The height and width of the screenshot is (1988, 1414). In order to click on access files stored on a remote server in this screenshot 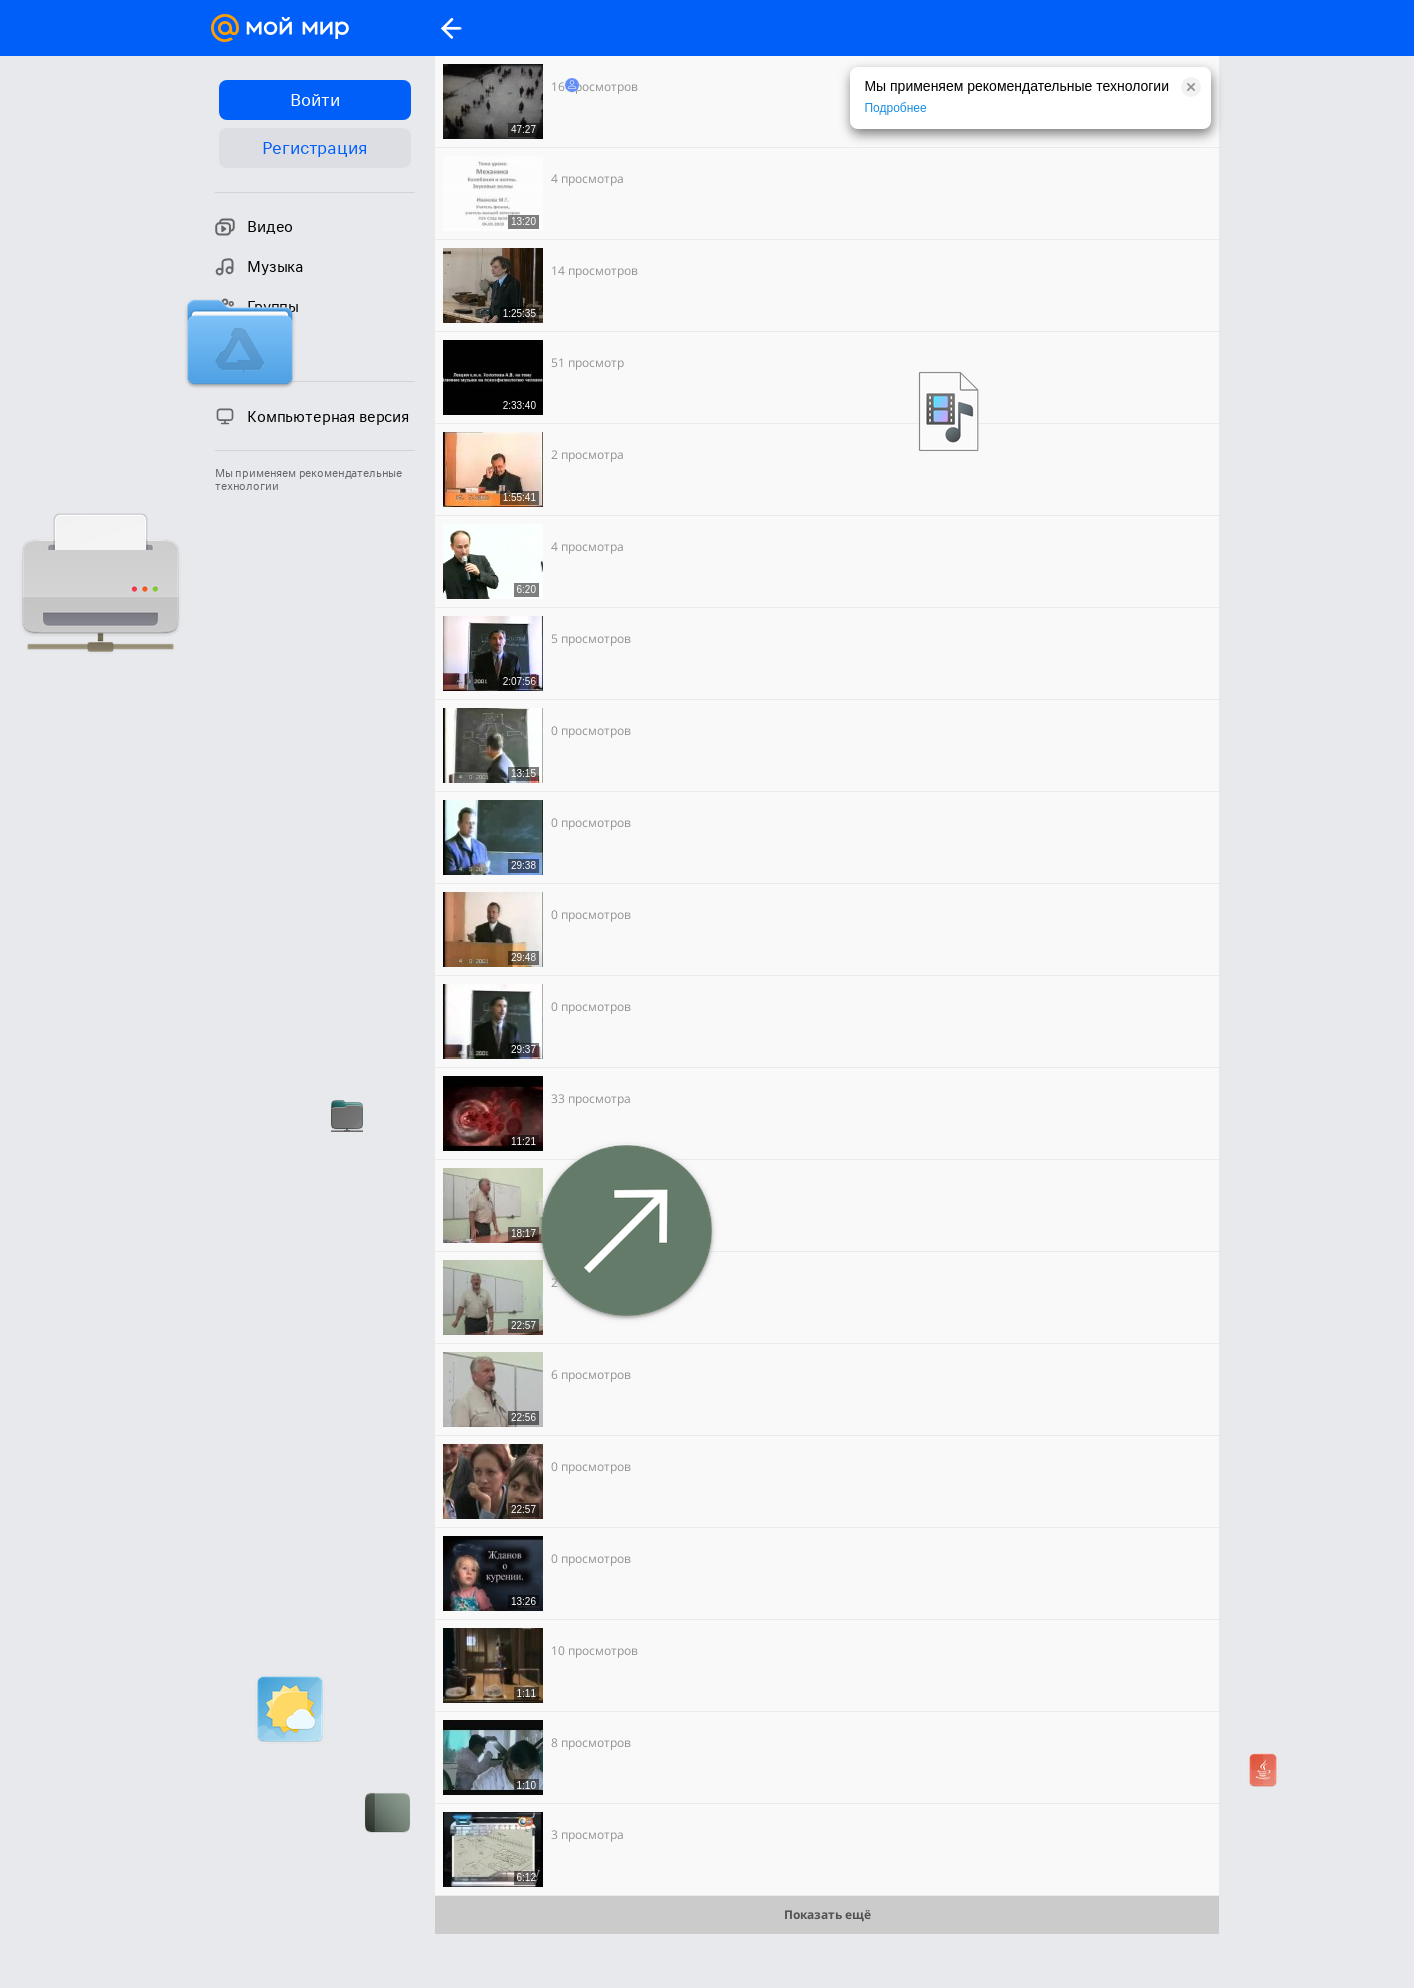, I will do `click(347, 1116)`.